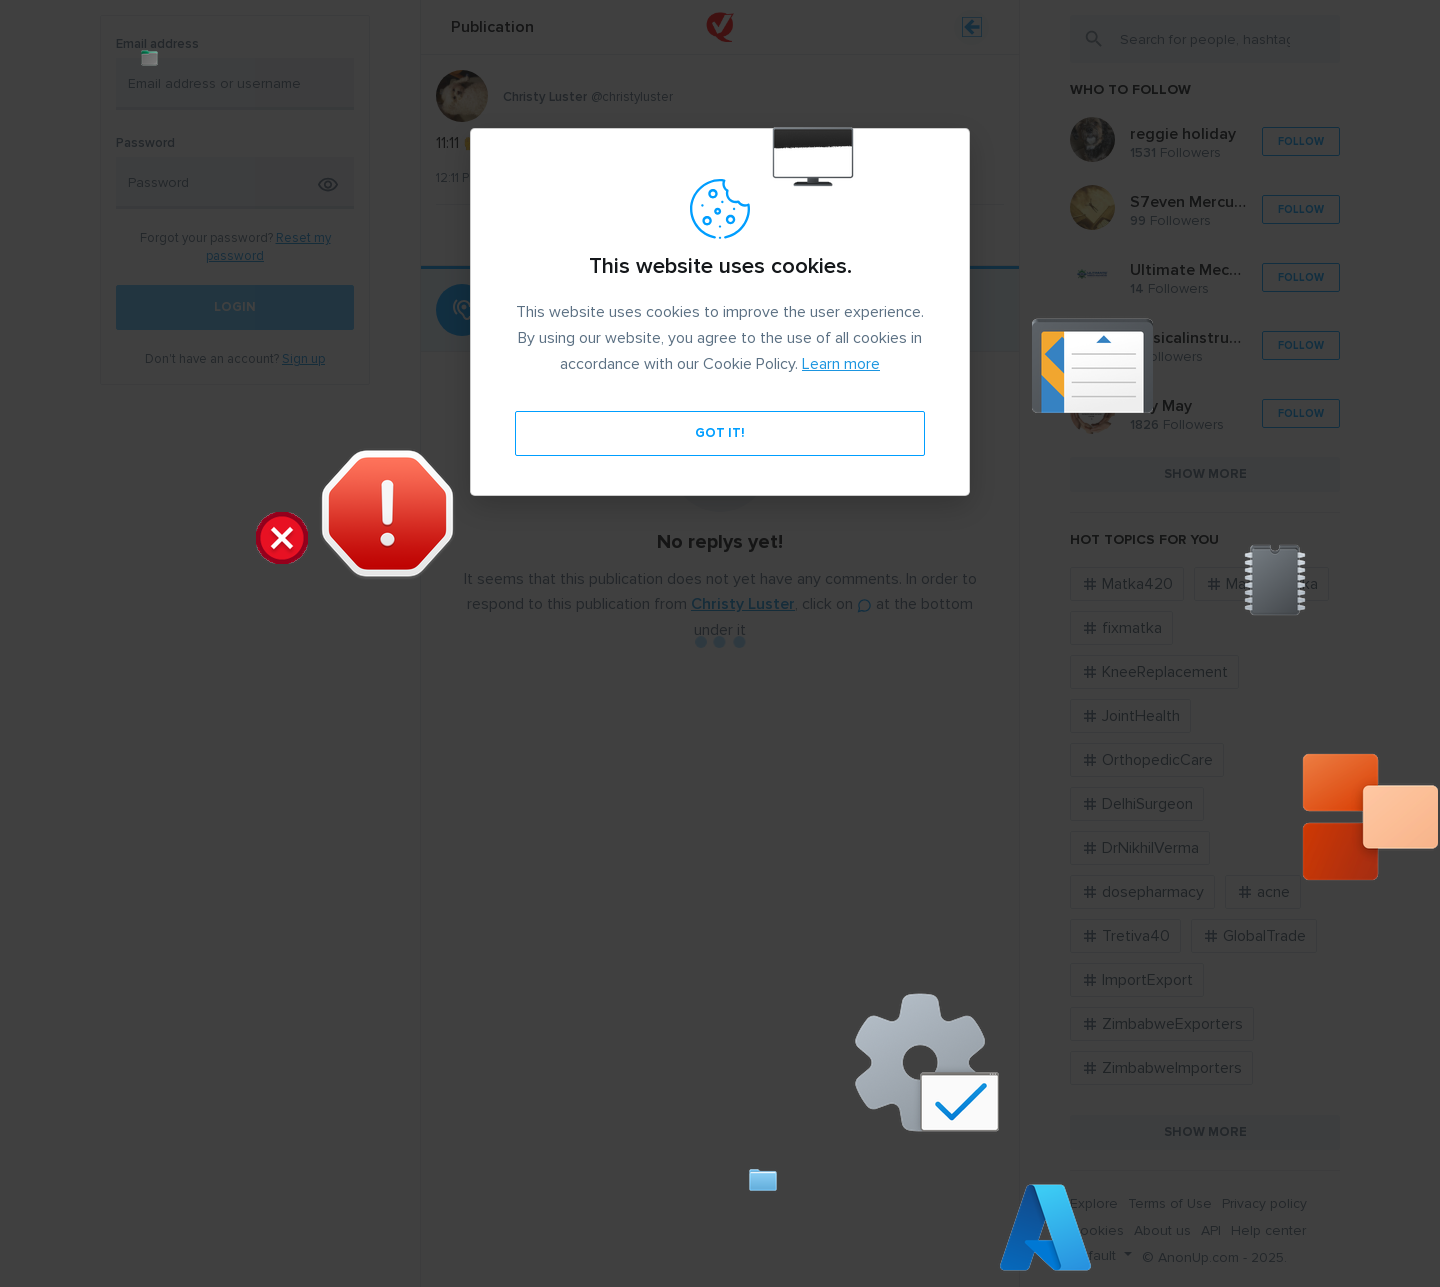 This screenshot has height=1287, width=1440. What do you see at coordinates (387, 513) in the screenshot?
I see `indicates a critical error or warning that requires attention` at bounding box center [387, 513].